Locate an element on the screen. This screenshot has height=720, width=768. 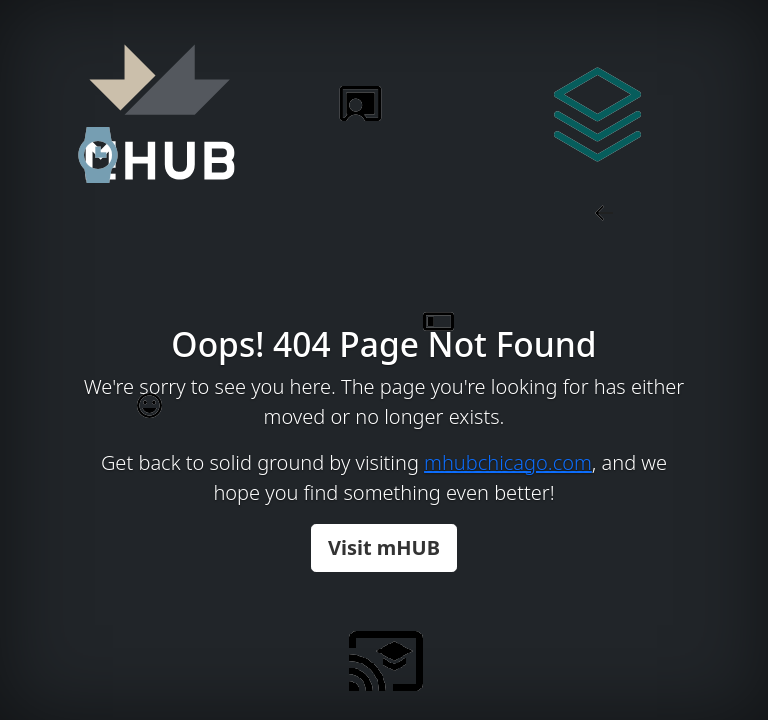
access teaching or presentation mode is located at coordinates (360, 103).